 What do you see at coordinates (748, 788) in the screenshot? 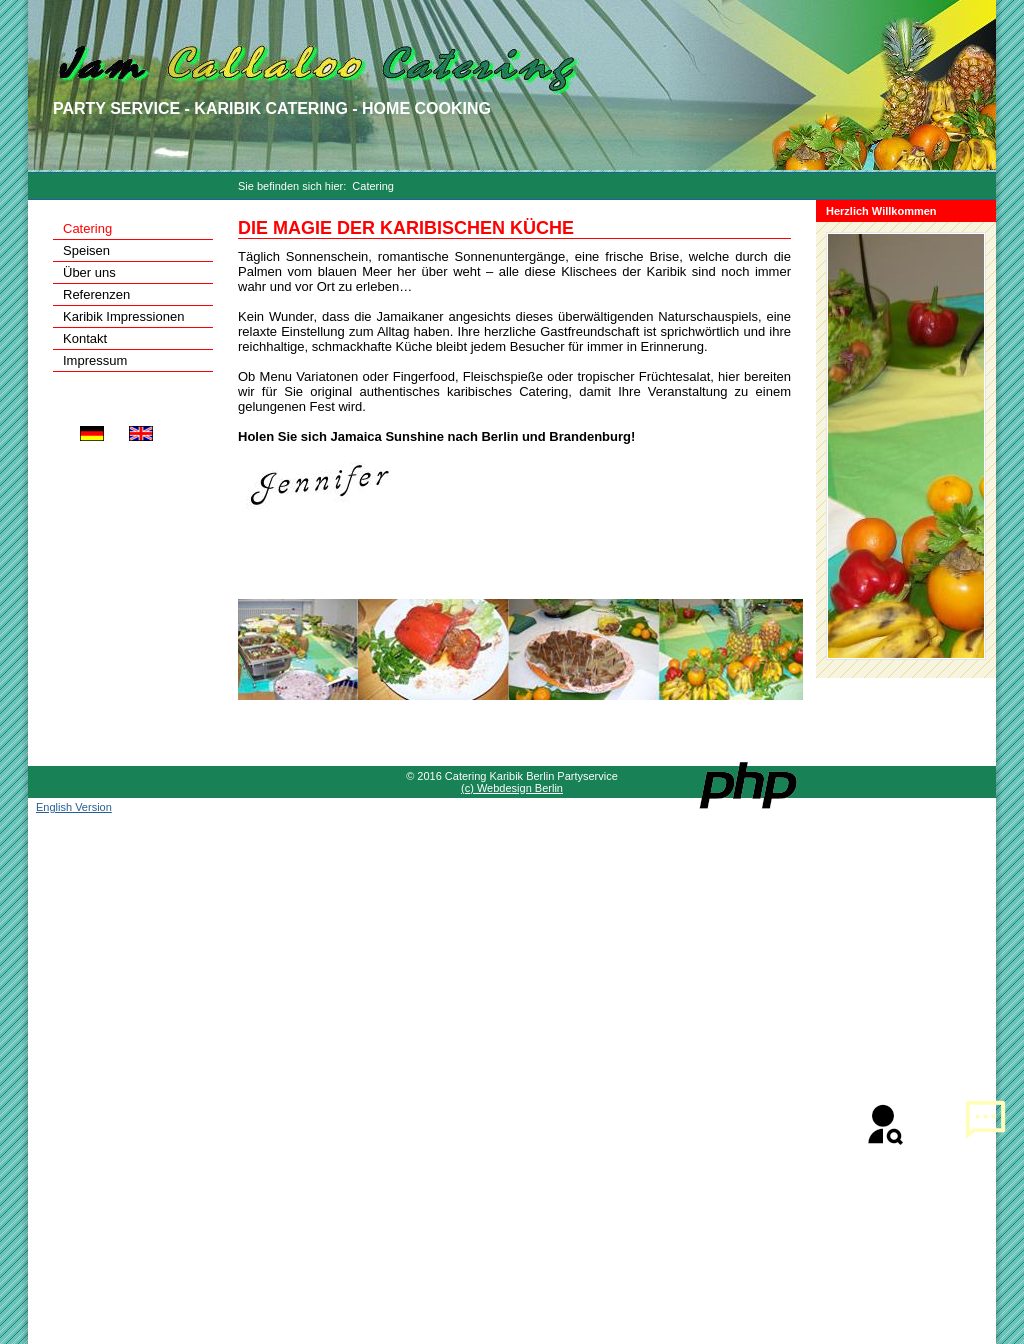
I see `indicates PHP programming language or technology` at bounding box center [748, 788].